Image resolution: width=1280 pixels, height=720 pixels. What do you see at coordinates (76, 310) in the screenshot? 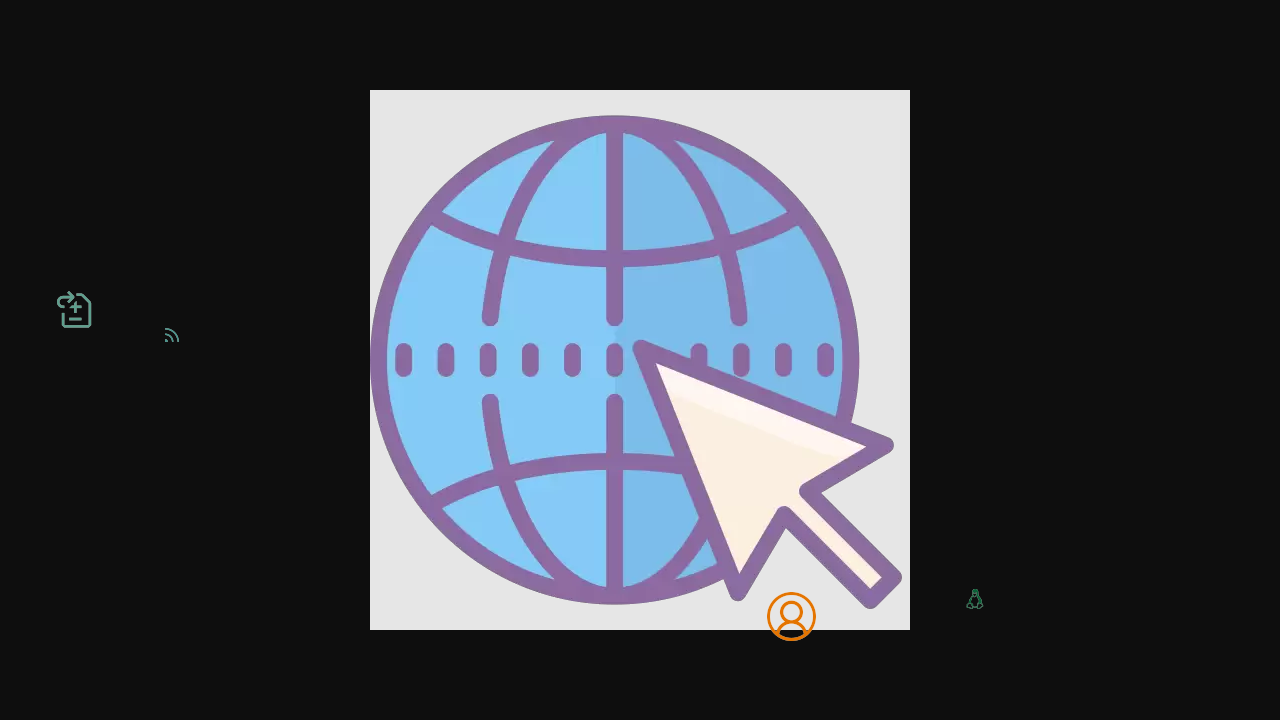
I see `view changes in a pull request` at bounding box center [76, 310].